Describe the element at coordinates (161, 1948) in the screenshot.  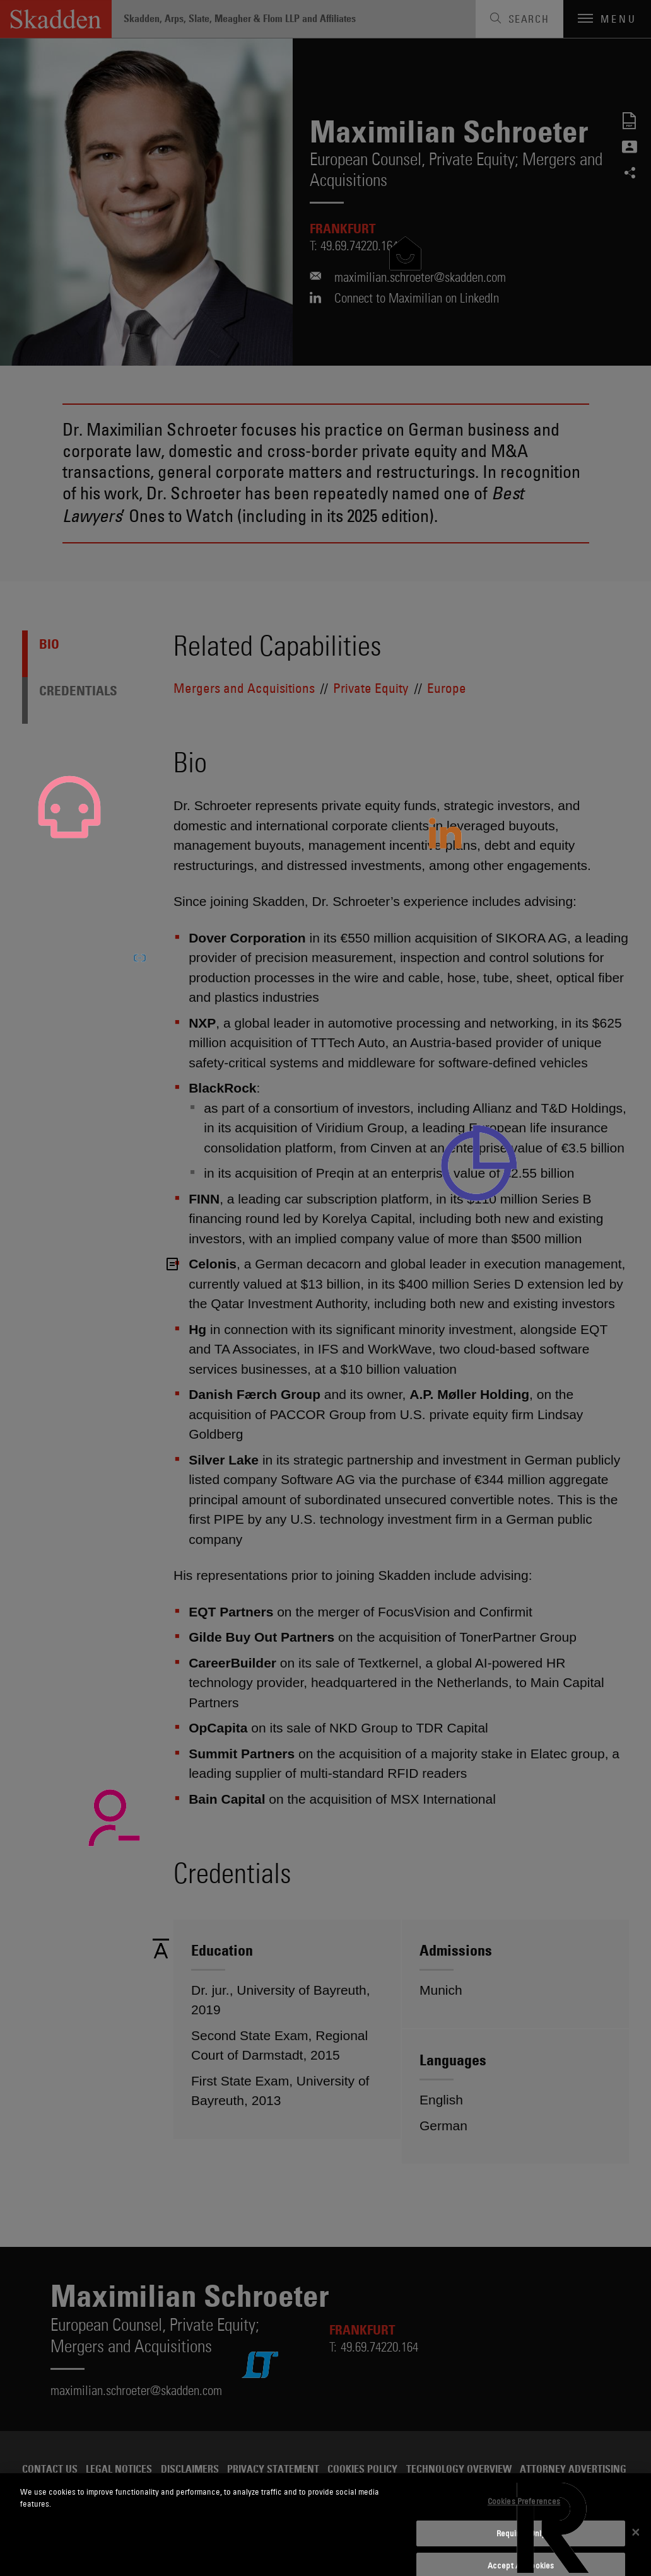
I see `apply overline formatting to selected text` at that location.